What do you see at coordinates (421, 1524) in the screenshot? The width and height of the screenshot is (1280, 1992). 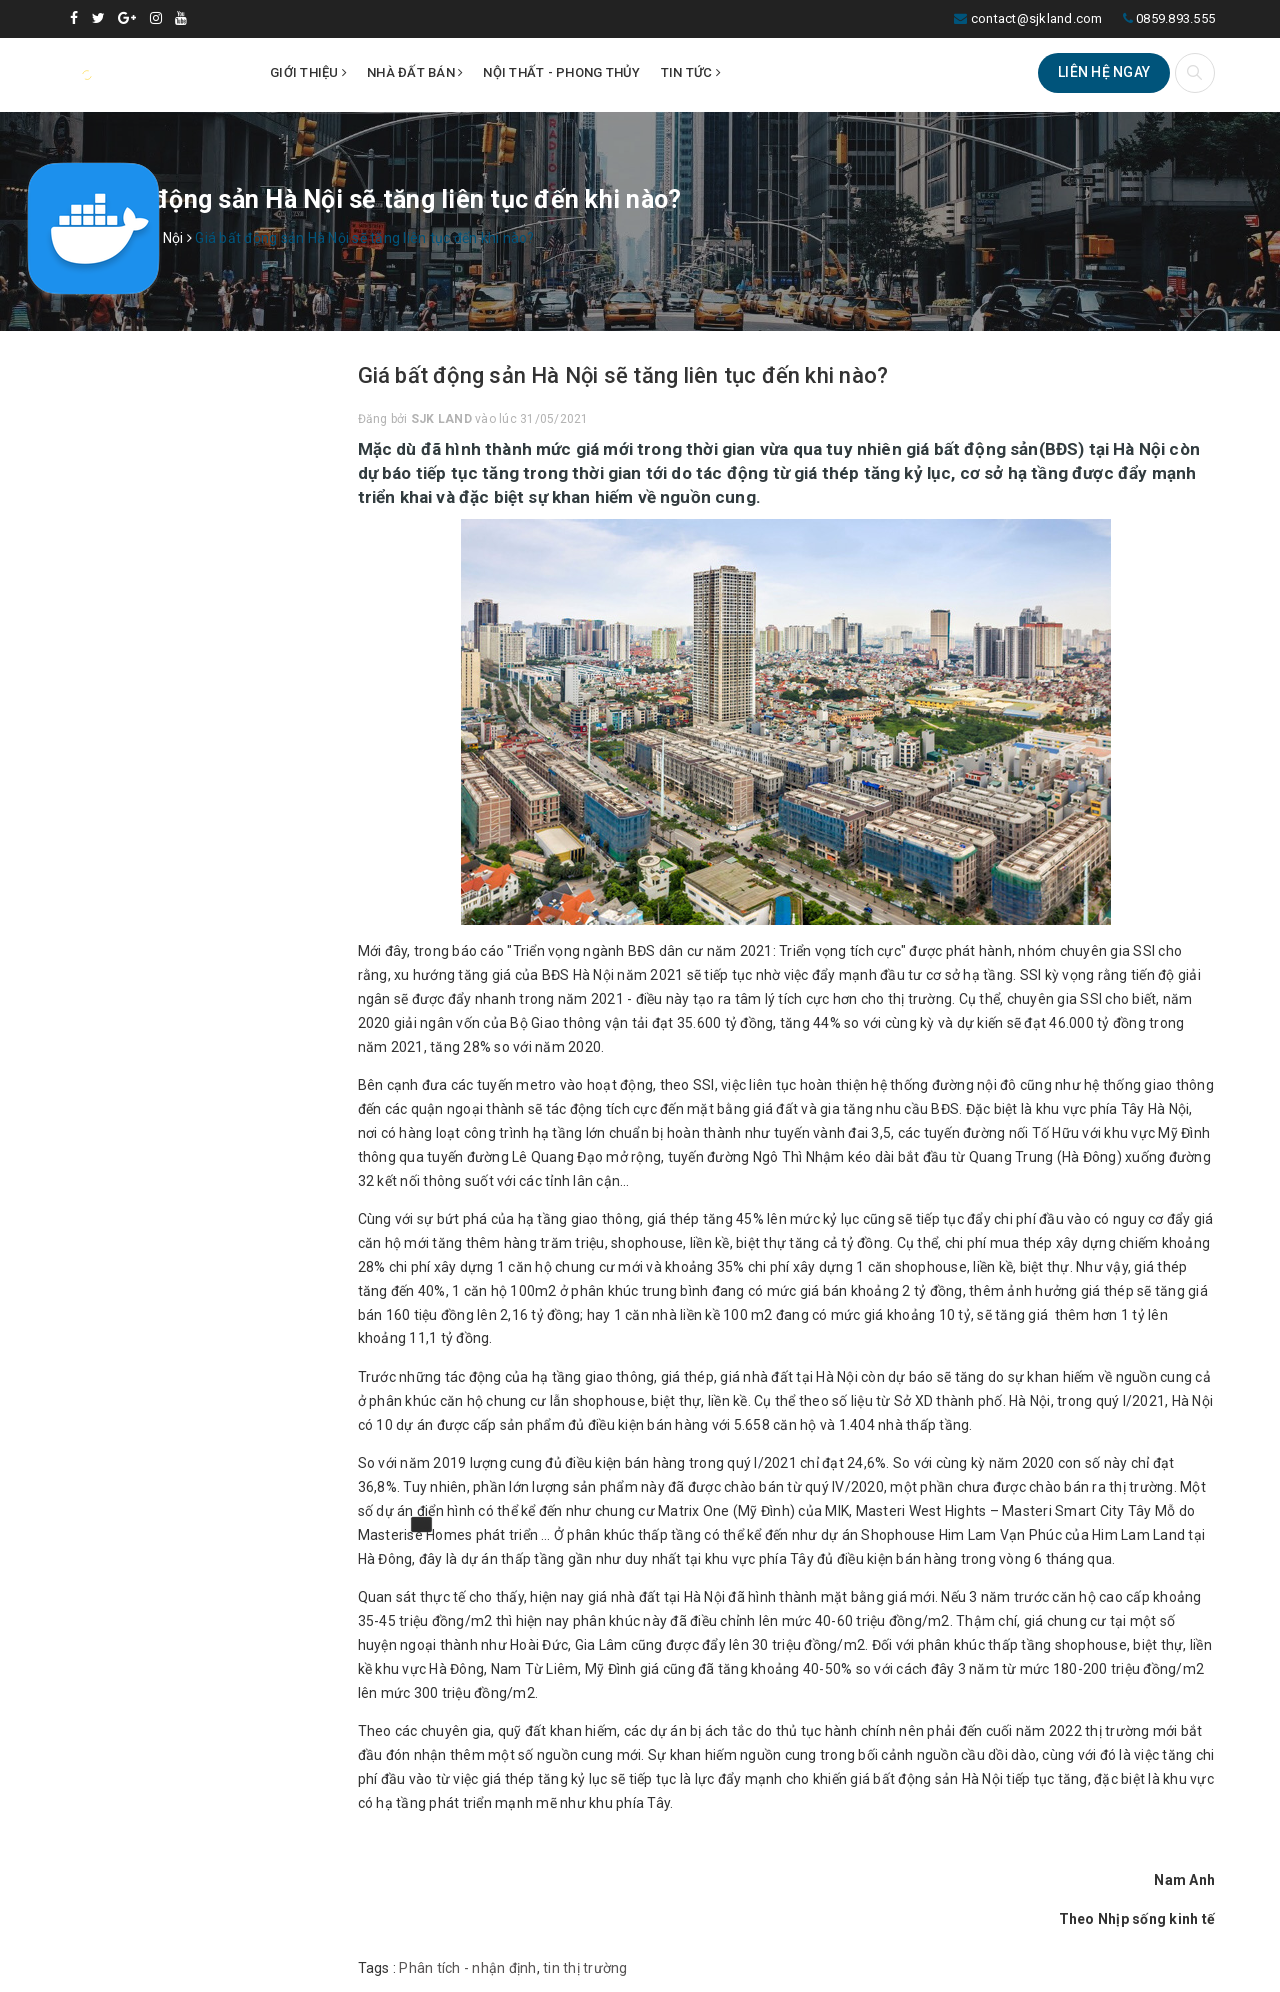 I see `magic trackpad connected via bluetooth` at bounding box center [421, 1524].